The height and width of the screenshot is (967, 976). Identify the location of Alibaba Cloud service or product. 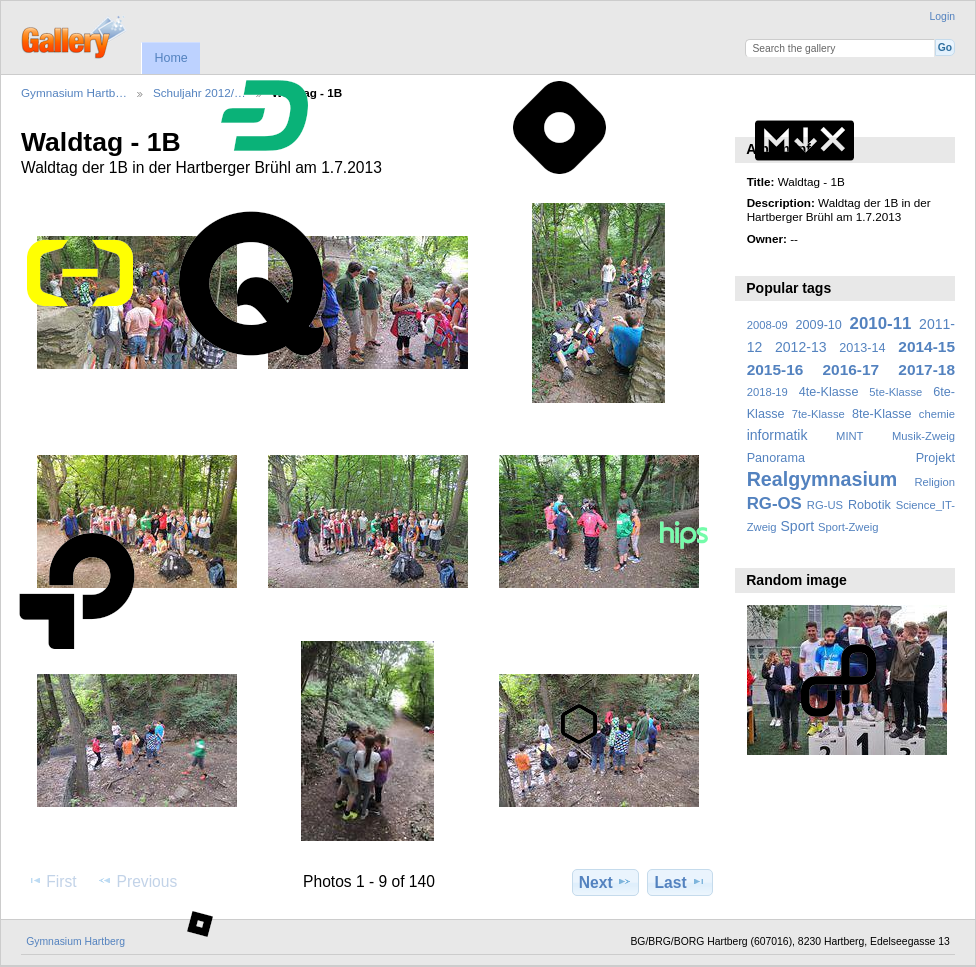
(80, 273).